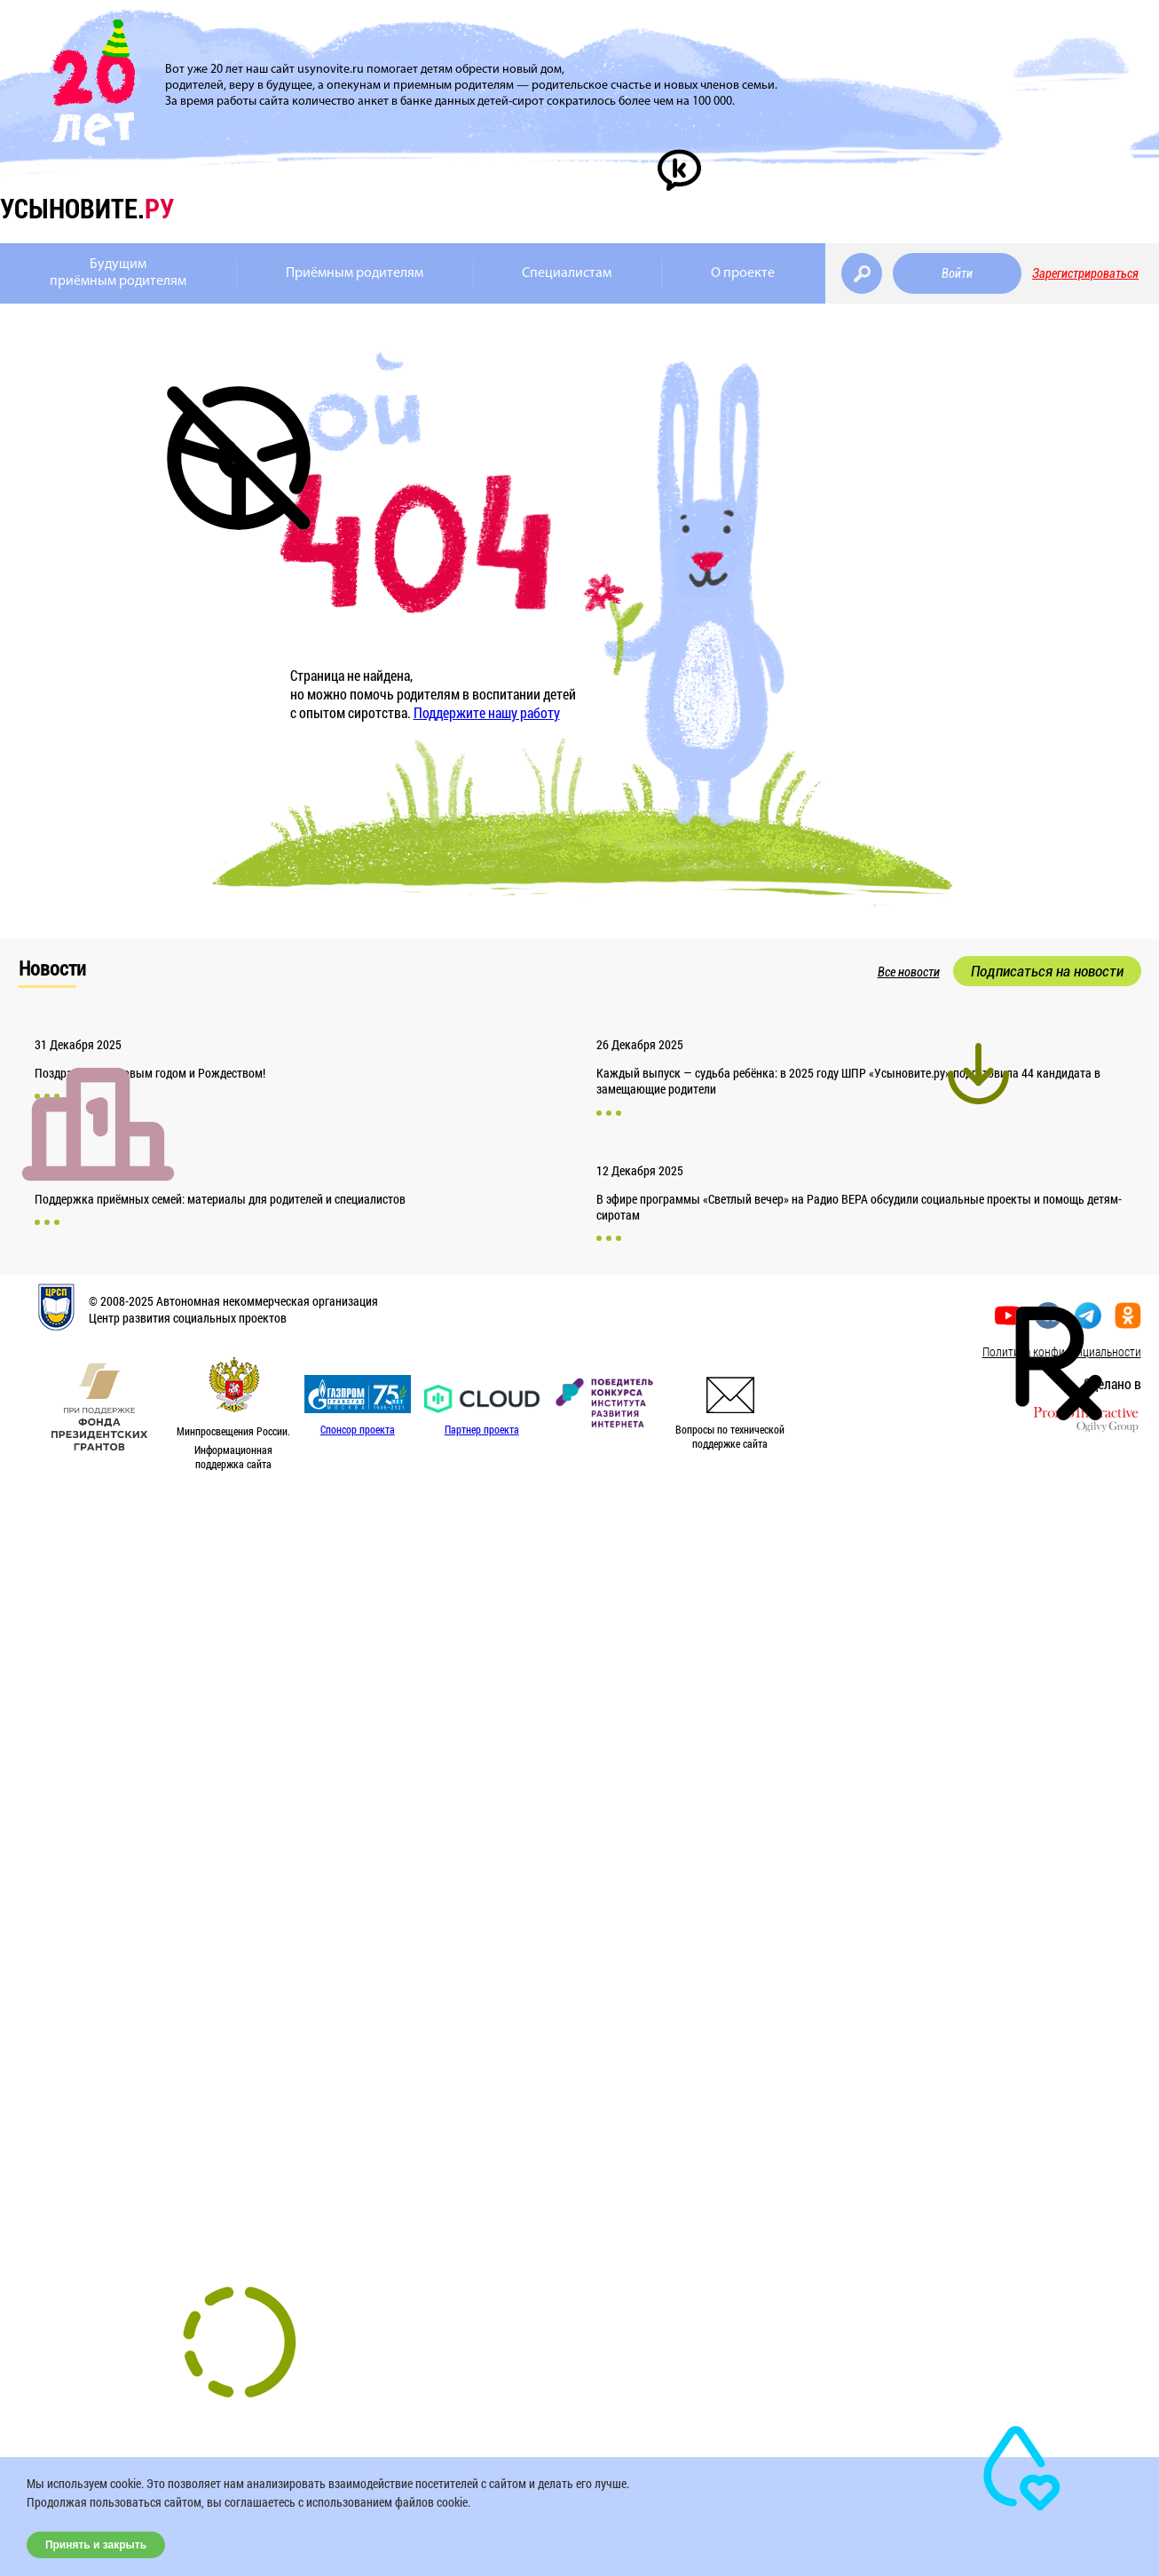  What do you see at coordinates (1054, 1363) in the screenshot?
I see `view prescription details` at bounding box center [1054, 1363].